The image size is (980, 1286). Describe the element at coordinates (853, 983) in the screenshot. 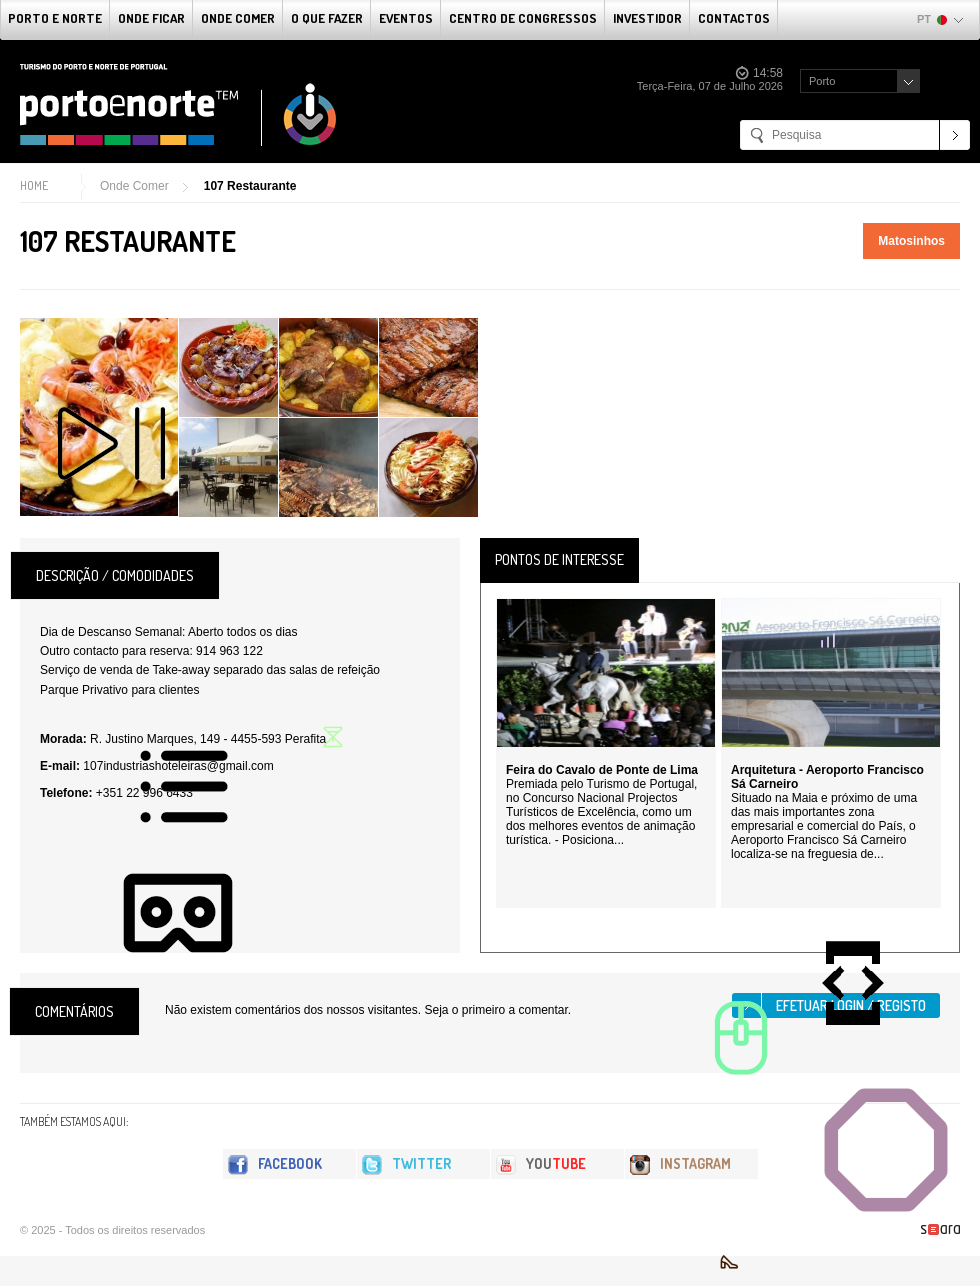

I see `enable developer mode on device` at that location.